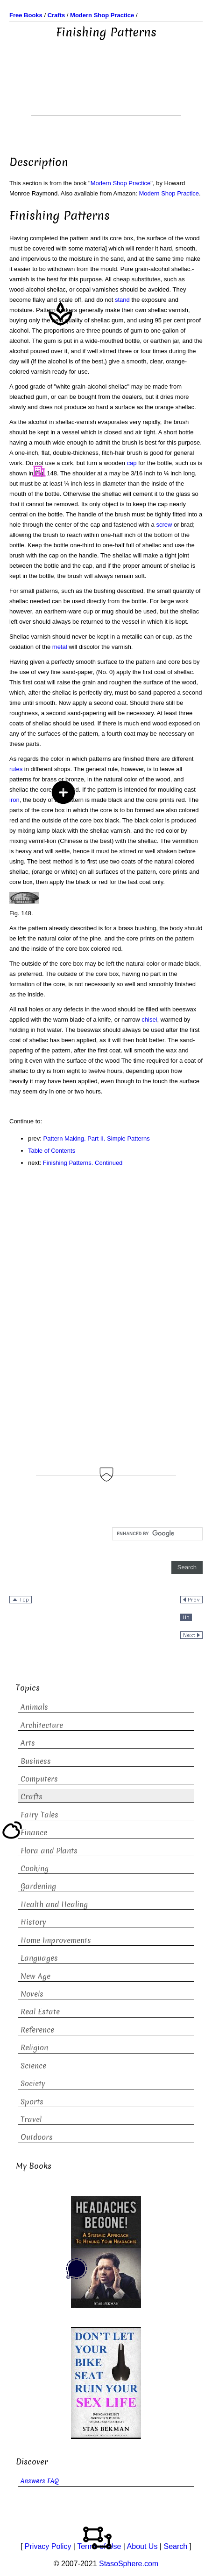  Describe the element at coordinates (97, 2538) in the screenshot. I see `ungroup selected objects` at that location.